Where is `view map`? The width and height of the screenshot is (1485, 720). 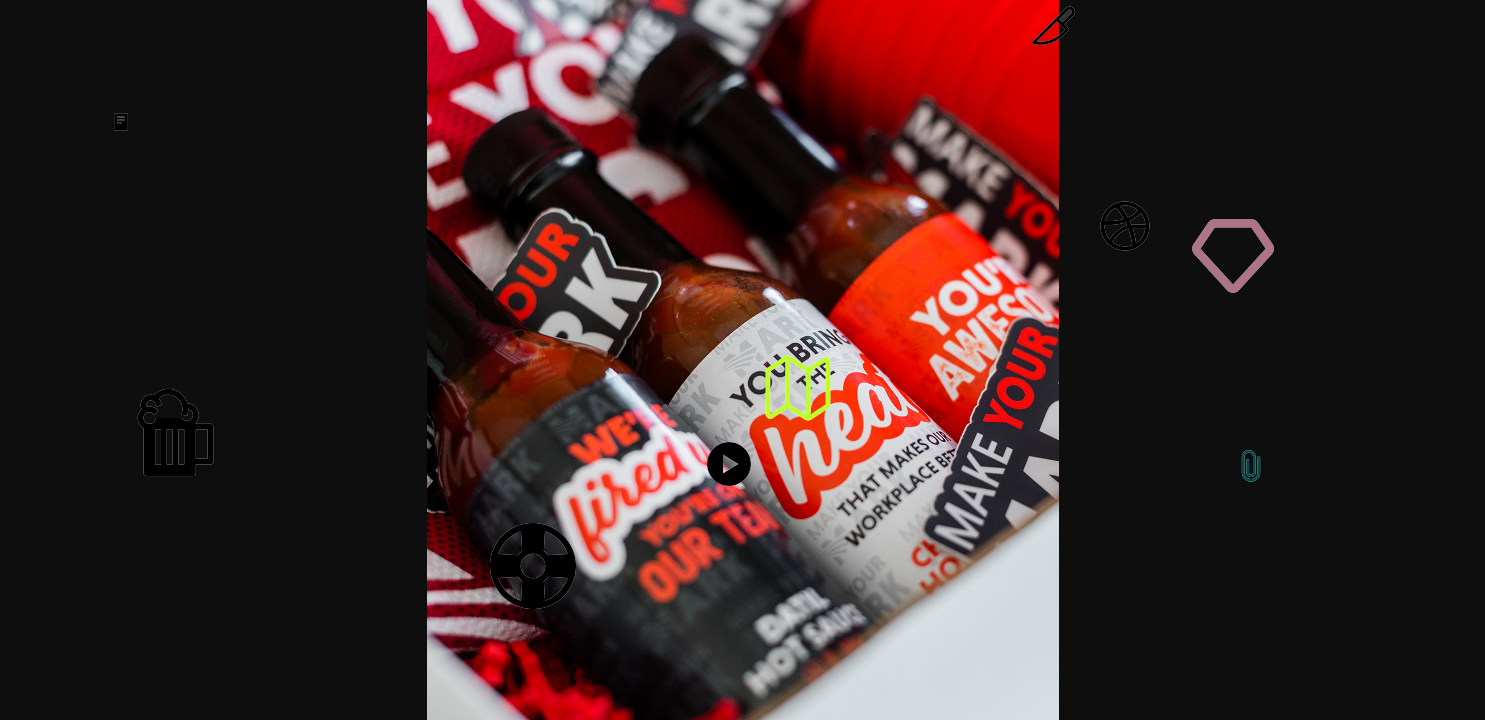
view map is located at coordinates (798, 388).